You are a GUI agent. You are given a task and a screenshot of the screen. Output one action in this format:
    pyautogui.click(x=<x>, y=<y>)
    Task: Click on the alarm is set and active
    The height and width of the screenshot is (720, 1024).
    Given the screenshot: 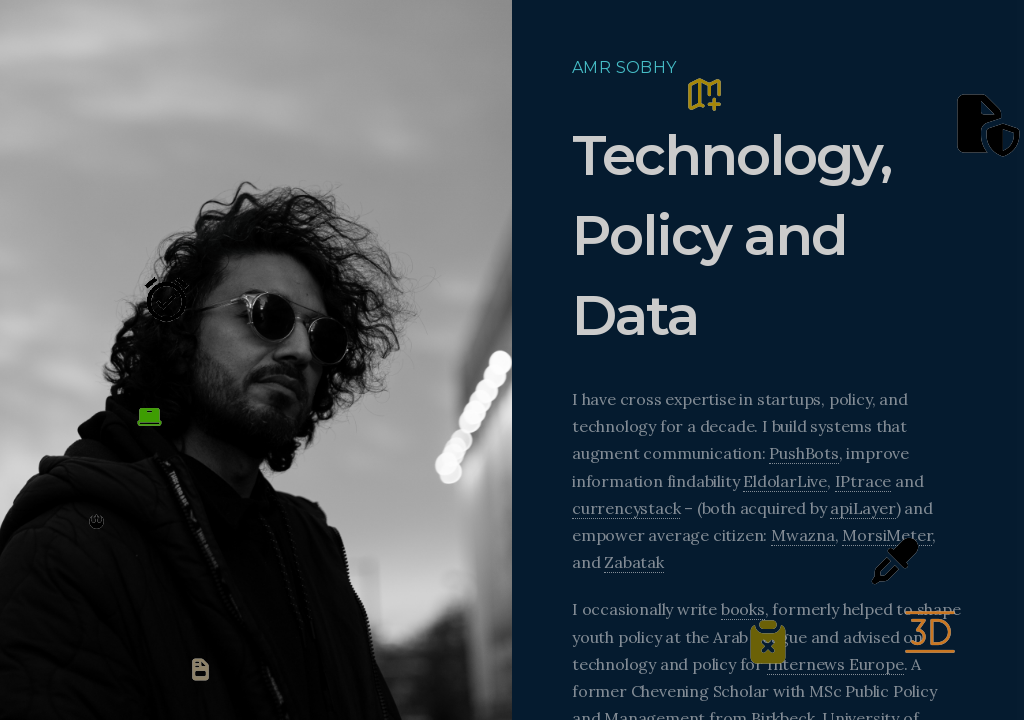 What is the action you would take?
    pyautogui.click(x=166, y=299)
    